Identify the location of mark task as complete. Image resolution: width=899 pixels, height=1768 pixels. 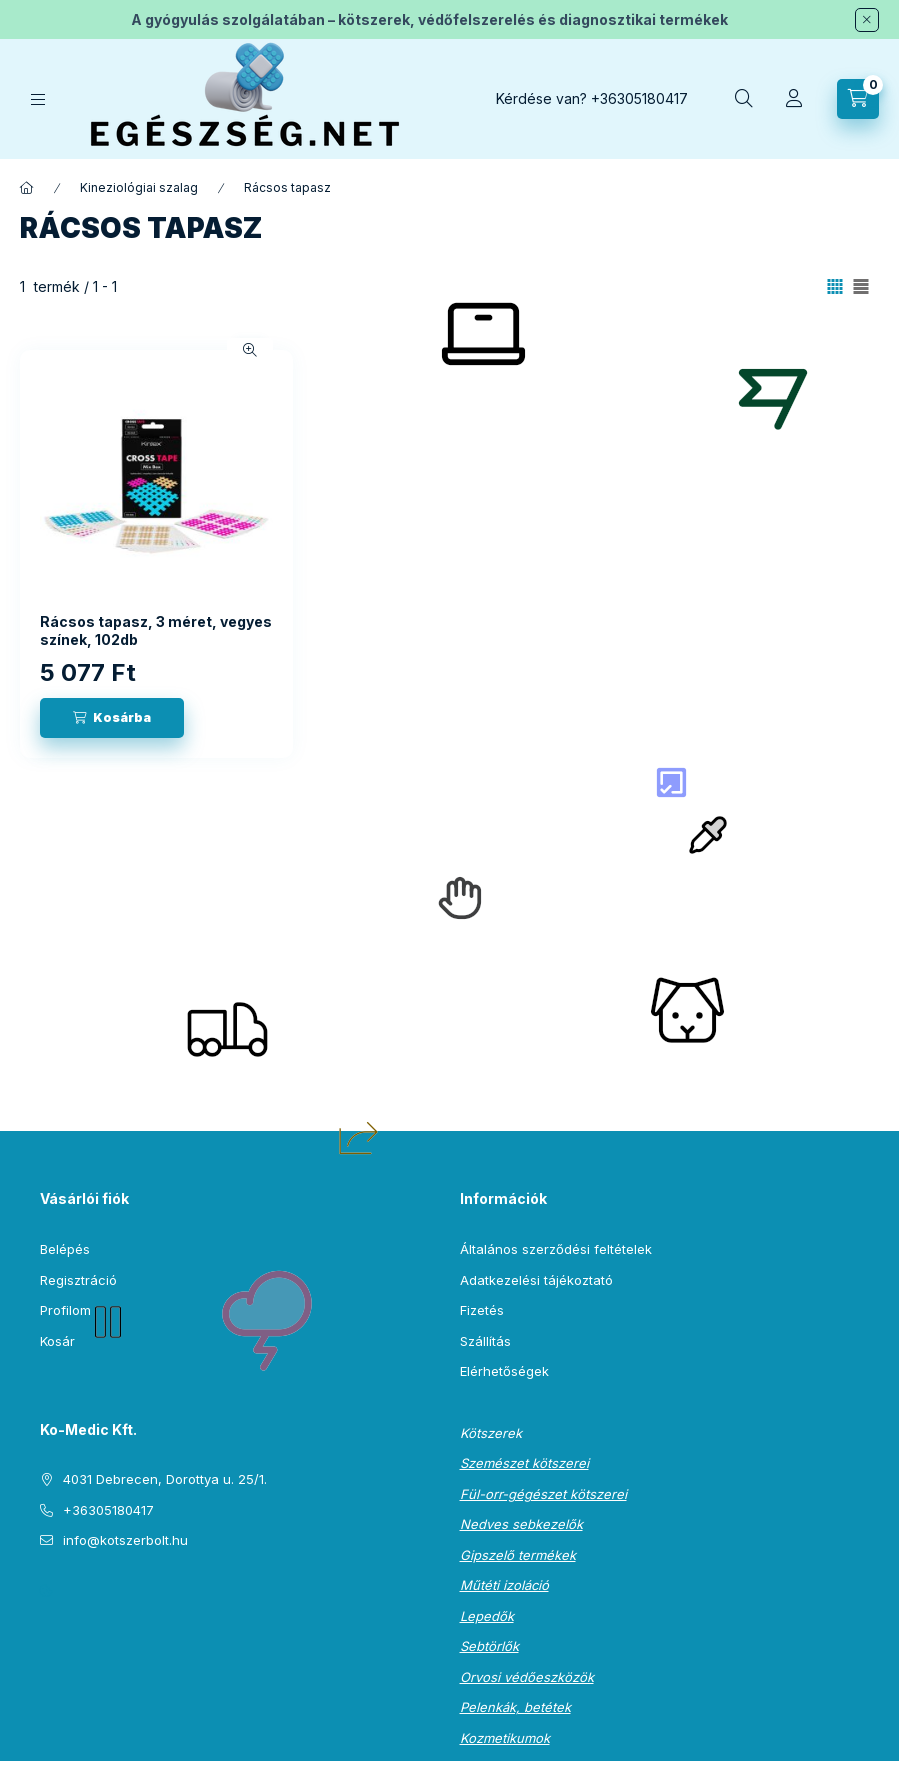
(671, 782).